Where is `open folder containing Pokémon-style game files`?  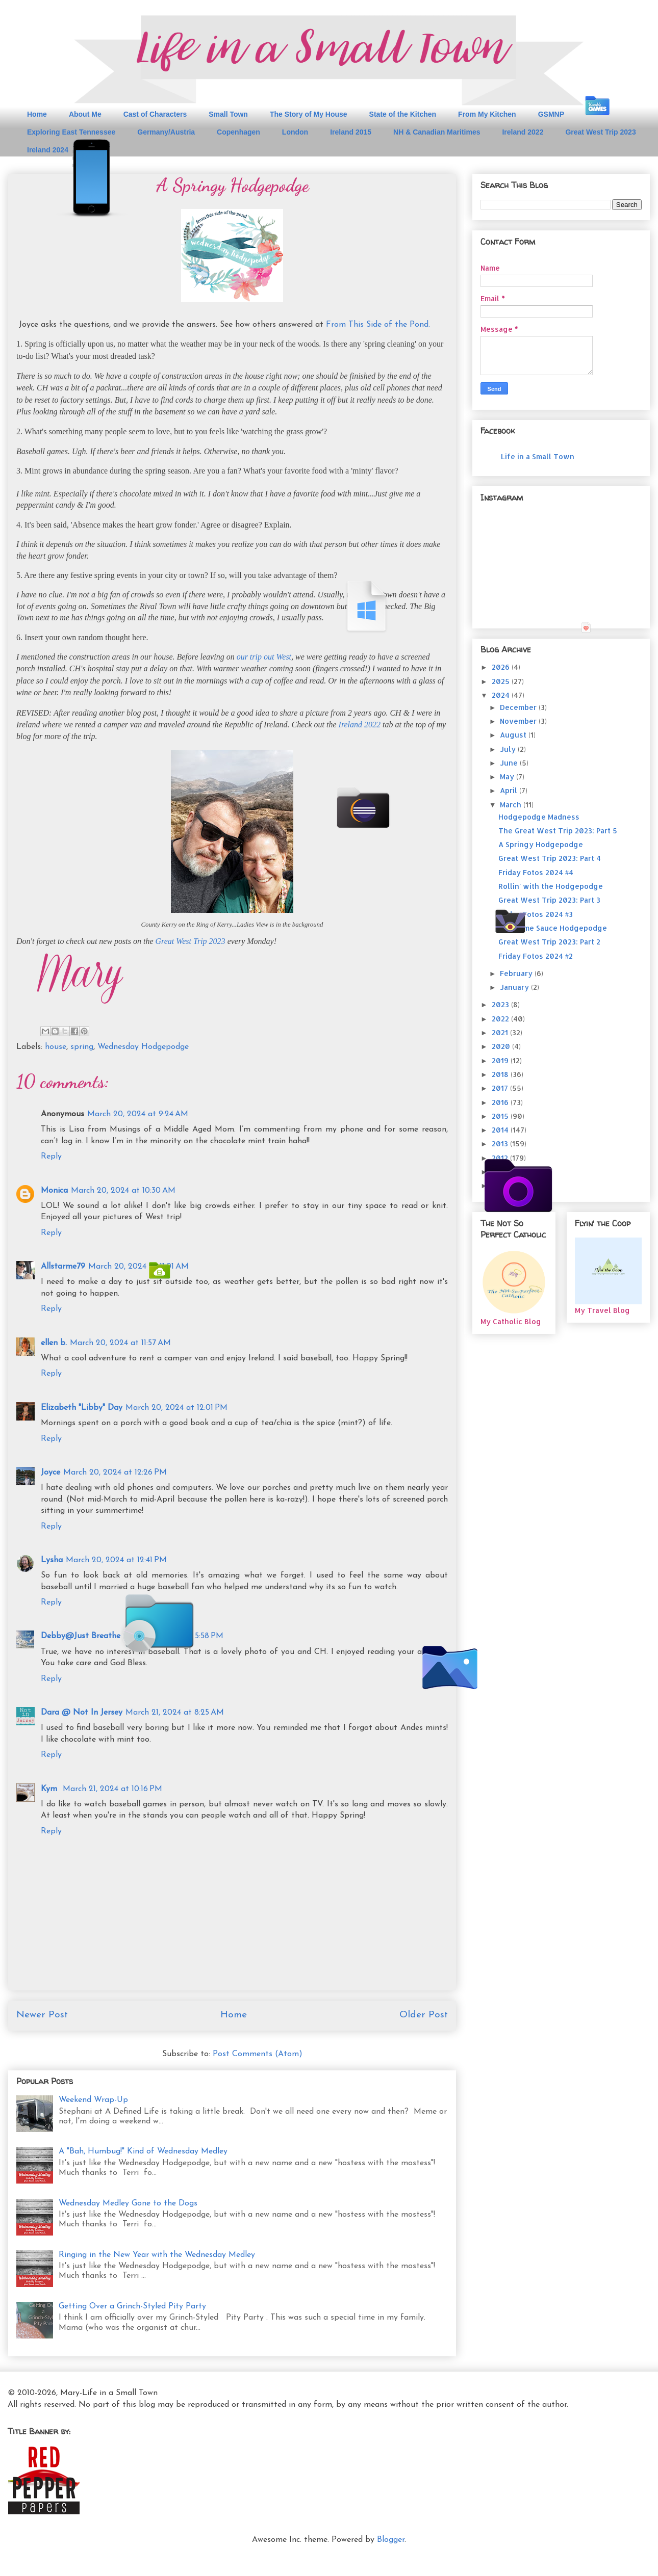
open folder containing Pokémon-style game files is located at coordinates (510, 922).